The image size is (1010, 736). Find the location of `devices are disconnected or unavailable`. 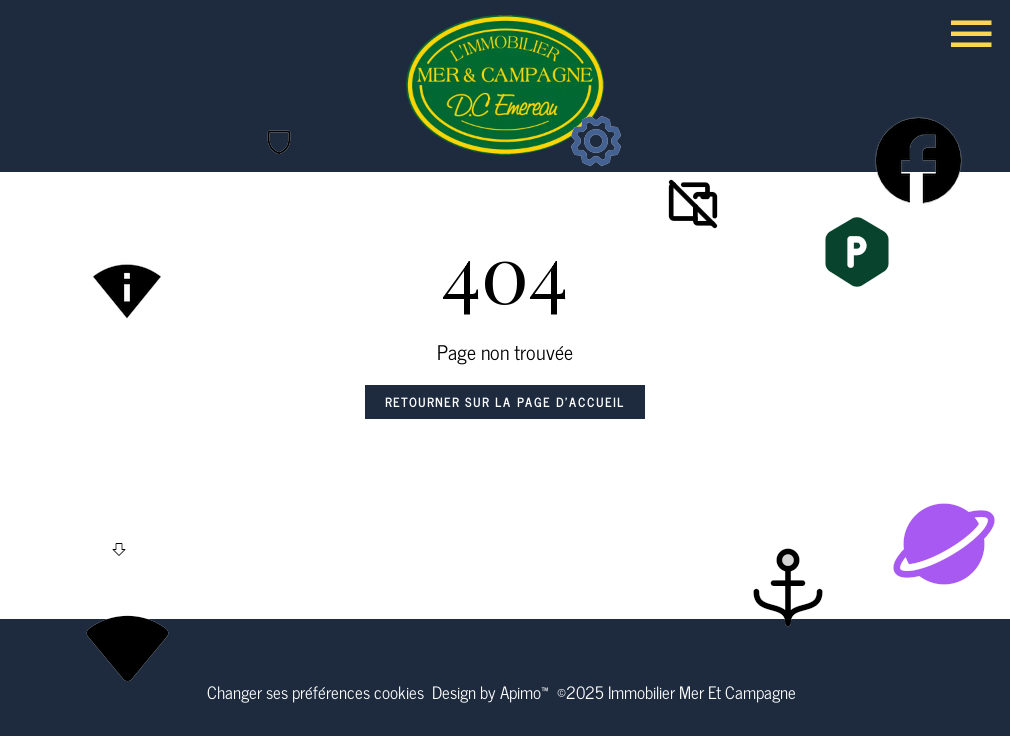

devices are disconnected or unavailable is located at coordinates (693, 204).